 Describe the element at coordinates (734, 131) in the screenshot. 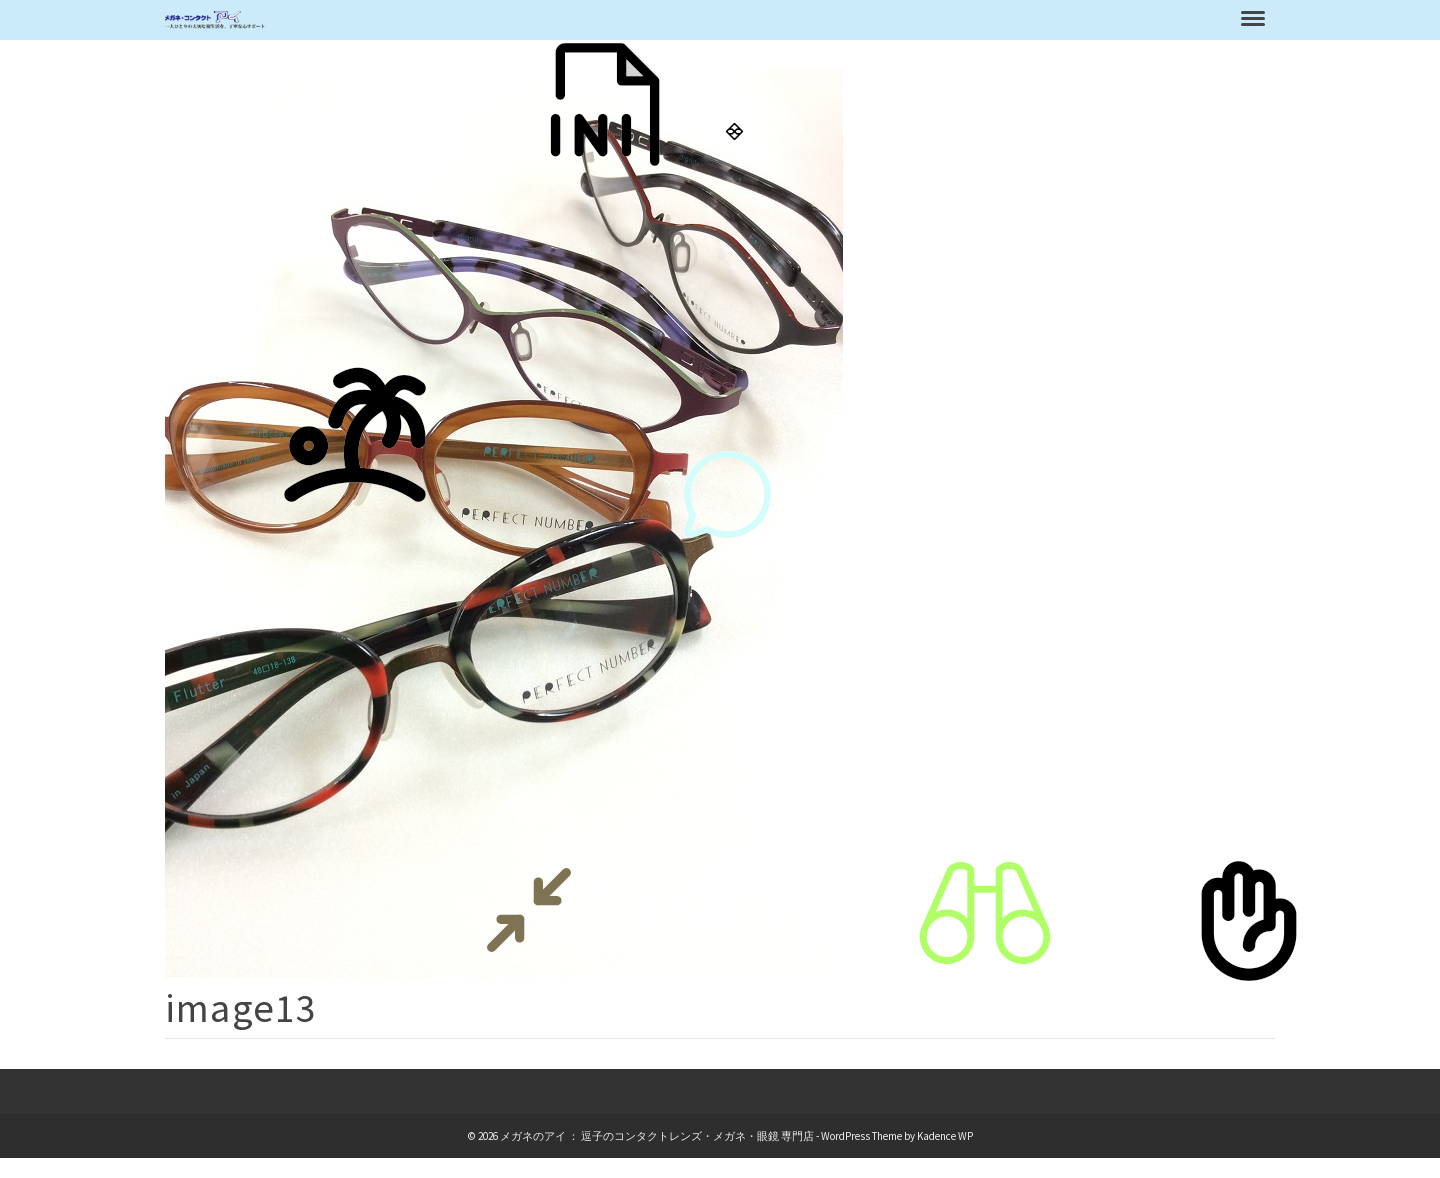

I see `pay with Pix instant payment system` at that location.